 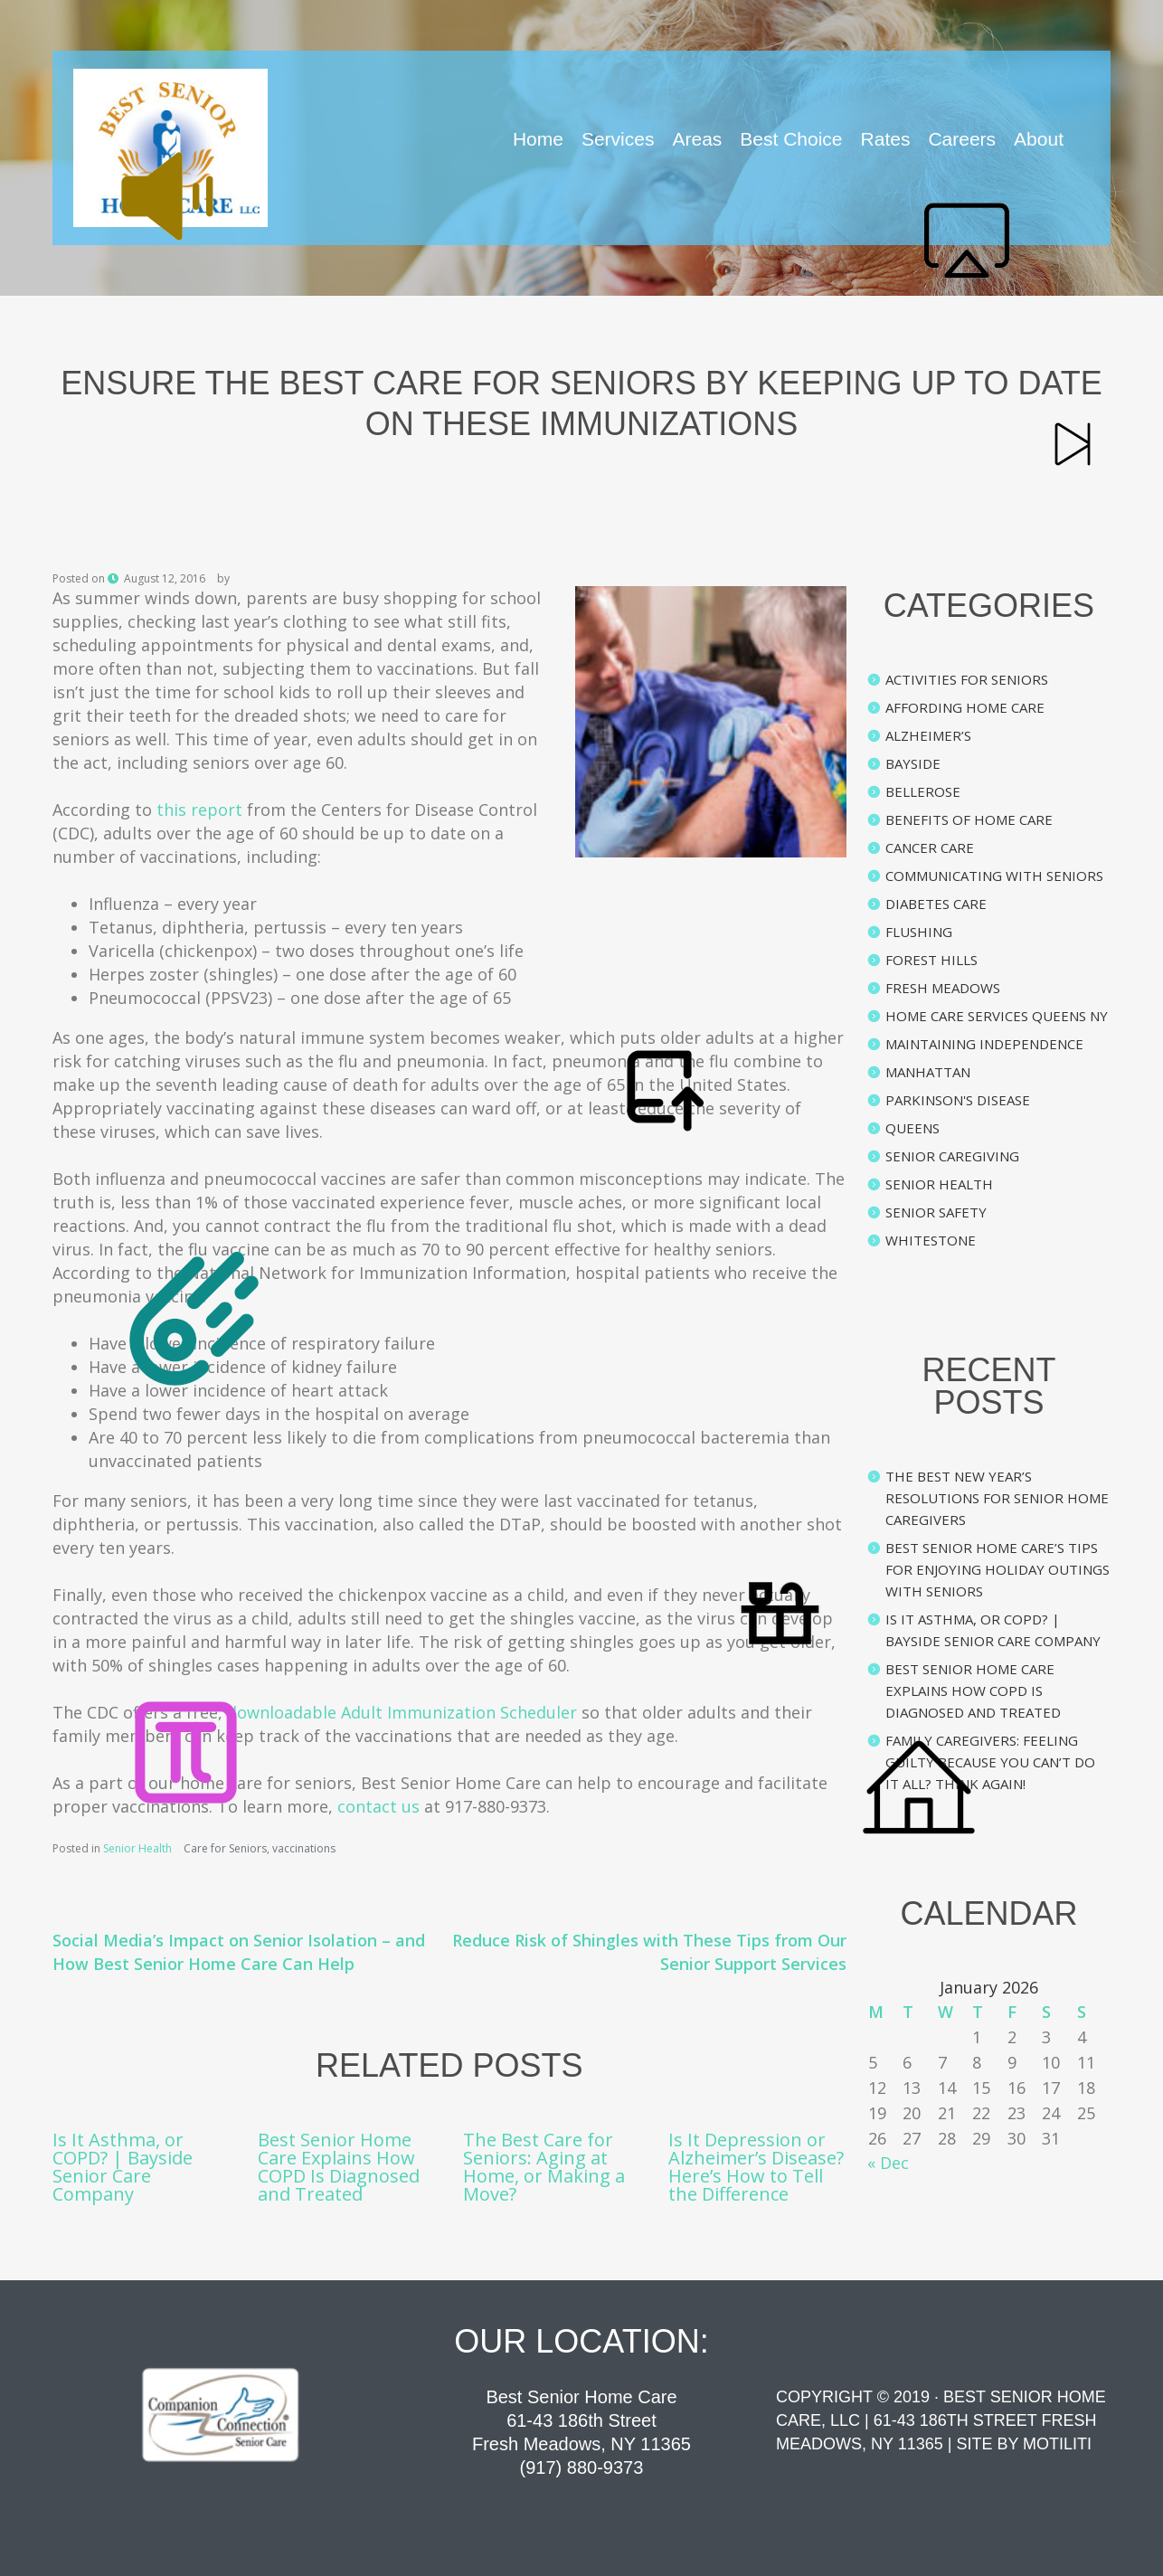 What do you see at coordinates (1073, 444) in the screenshot?
I see `skip to the next track or media item` at bounding box center [1073, 444].